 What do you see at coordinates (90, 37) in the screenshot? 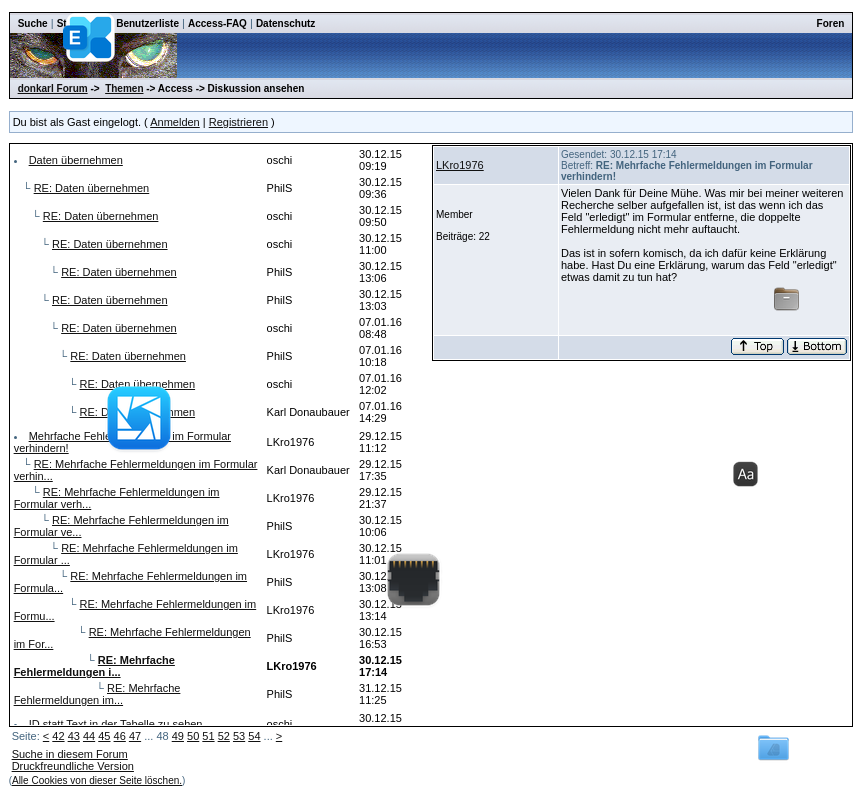
I see `open microsoft exchange email app` at bounding box center [90, 37].